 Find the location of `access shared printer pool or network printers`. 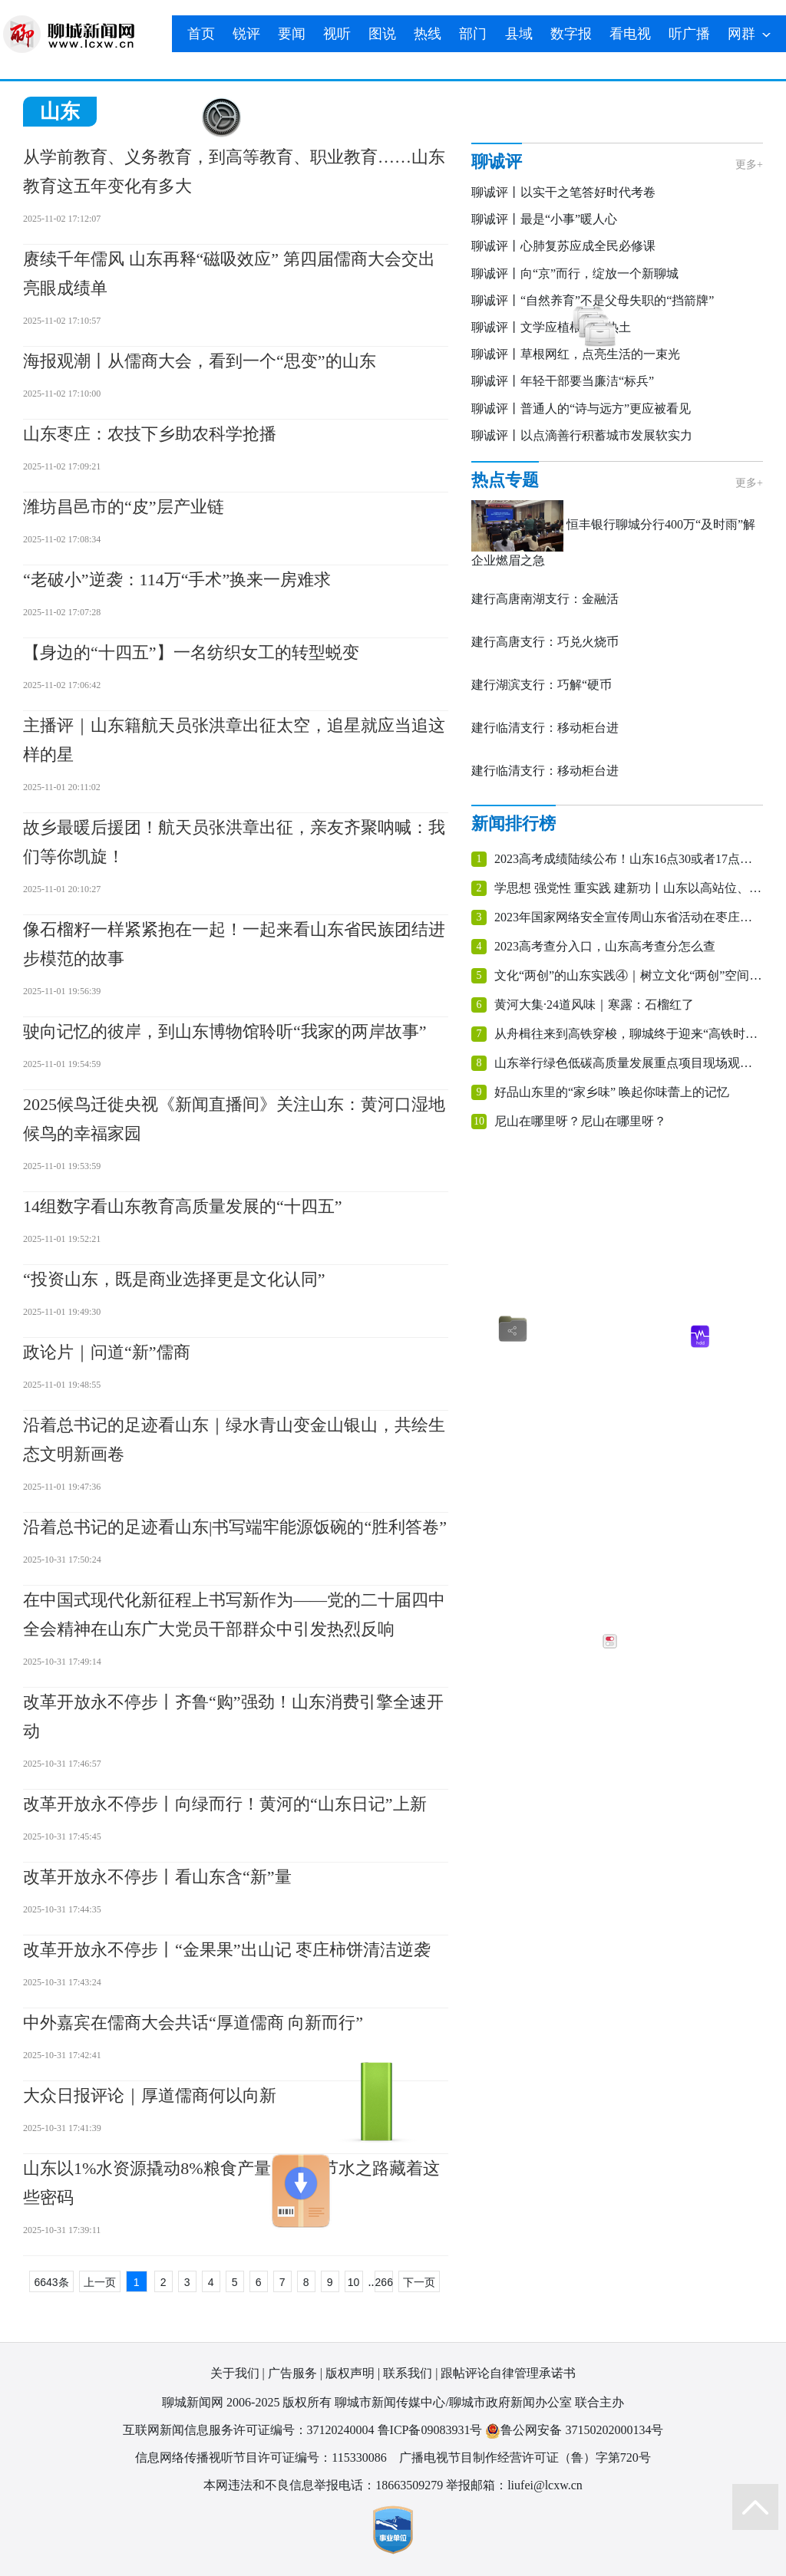

access shared printer pool or network printers is located at coordinates (594, 326).